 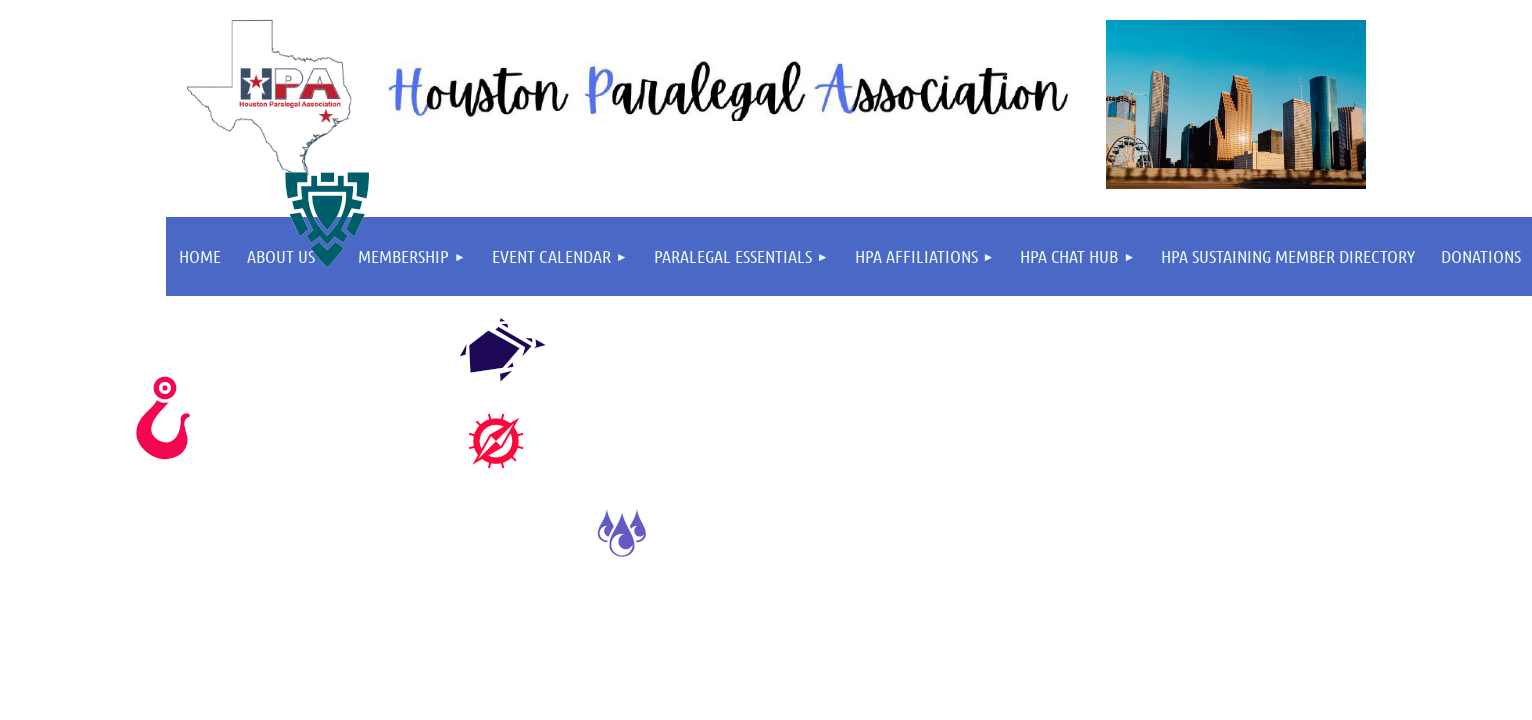 What do you see at coordinates (327, 219) in the screenshot?
I see `indicates protected or secured content` at bounding box center [327, 219].